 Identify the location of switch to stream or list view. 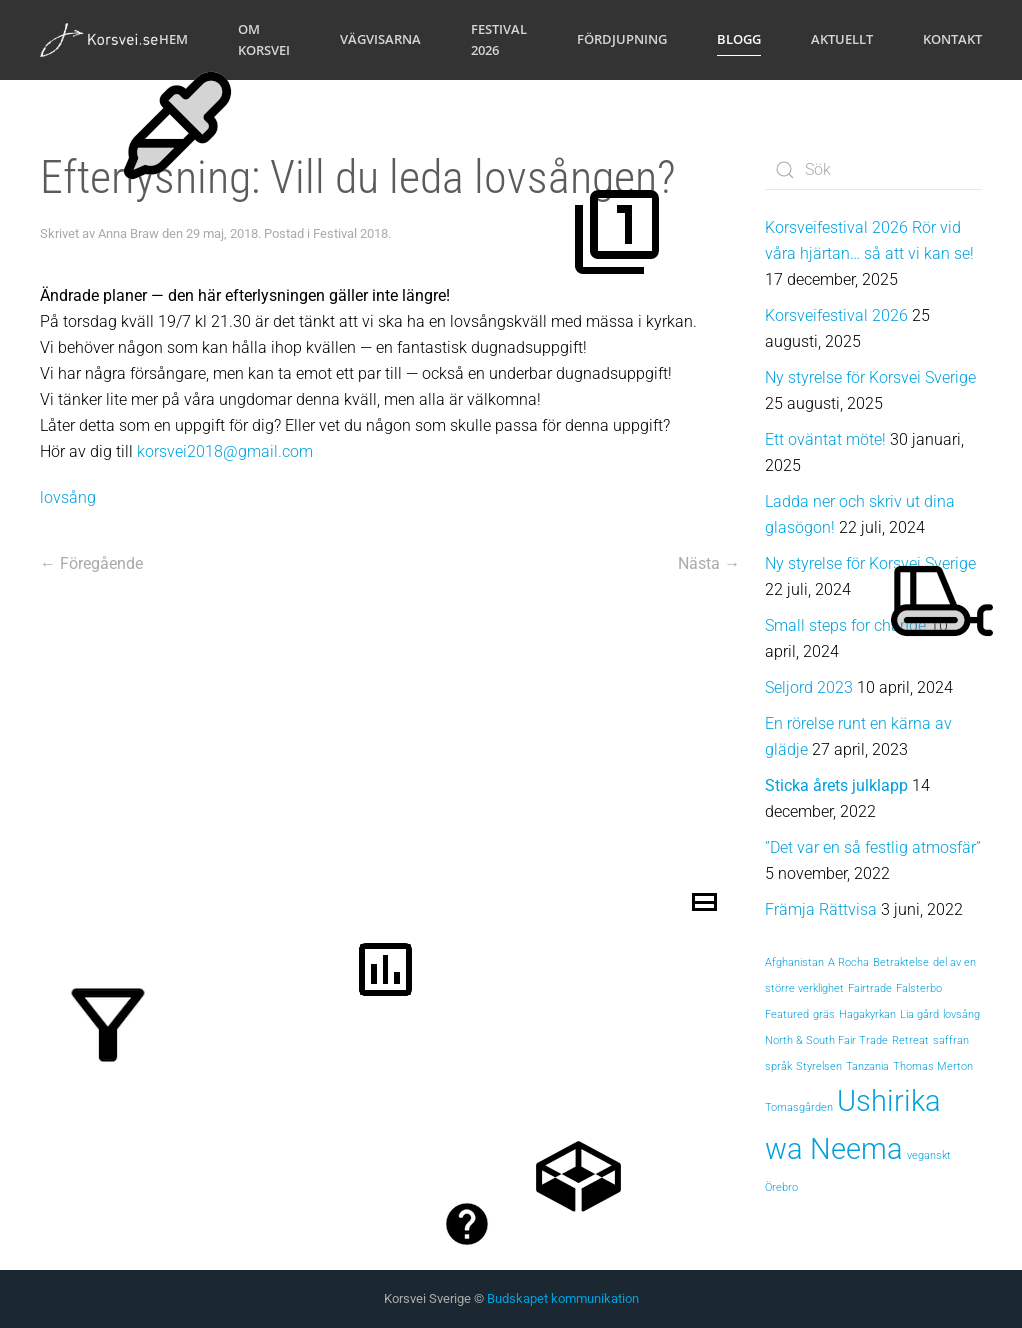
(704, 902).